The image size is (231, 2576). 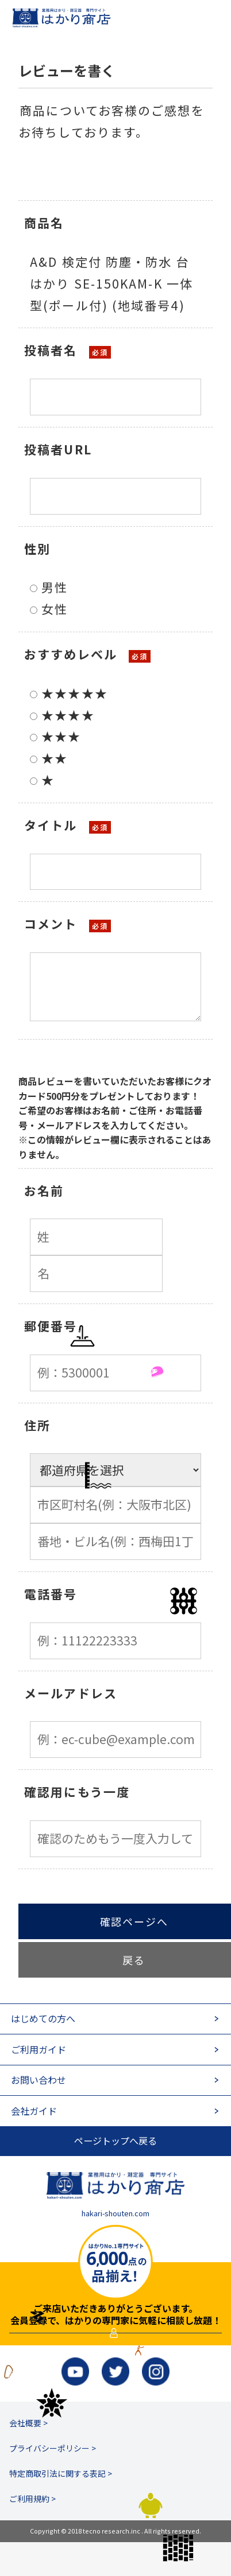 I want to click on perform a punch attack in a fighting game, so click(x=140, y=2350).